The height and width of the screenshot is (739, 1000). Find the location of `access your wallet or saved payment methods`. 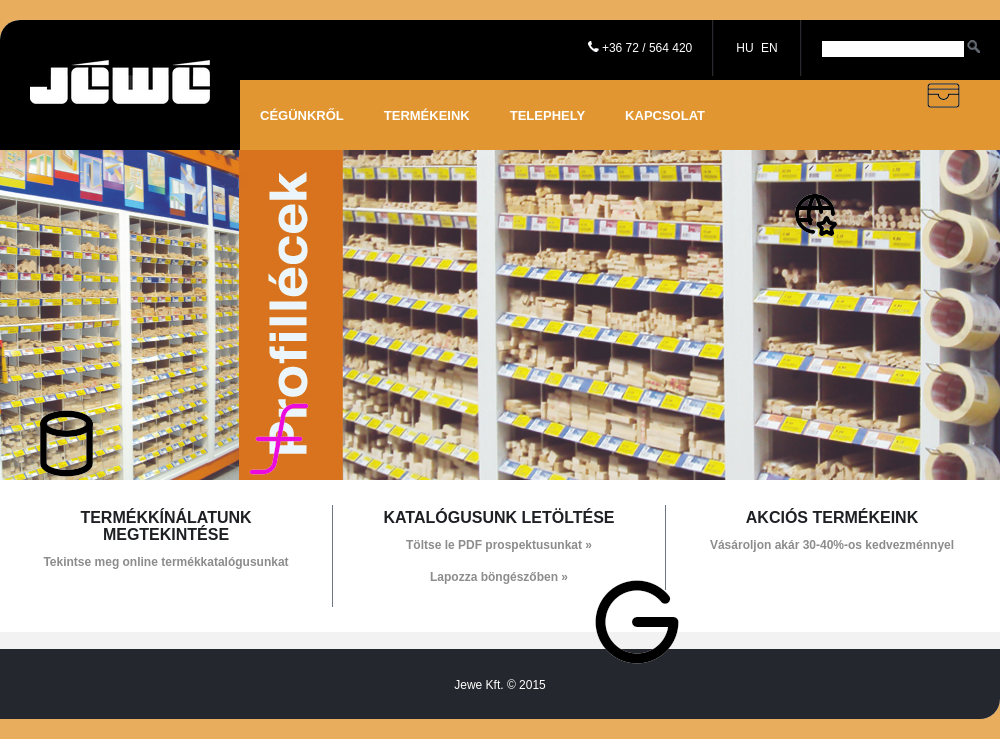

access your wallet or saved payment methods is located at coordinates (943, 95).